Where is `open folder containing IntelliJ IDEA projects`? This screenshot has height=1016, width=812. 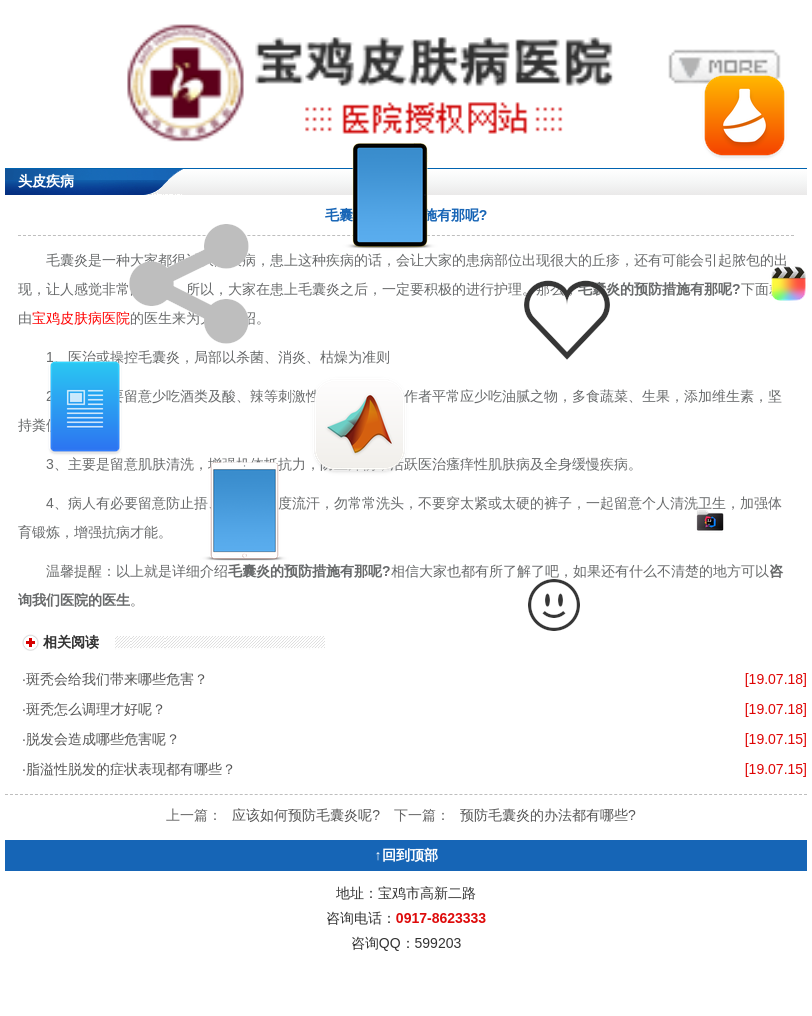
open folder containing IntelliJ IDEA projects is located at coordinates (710, 521).